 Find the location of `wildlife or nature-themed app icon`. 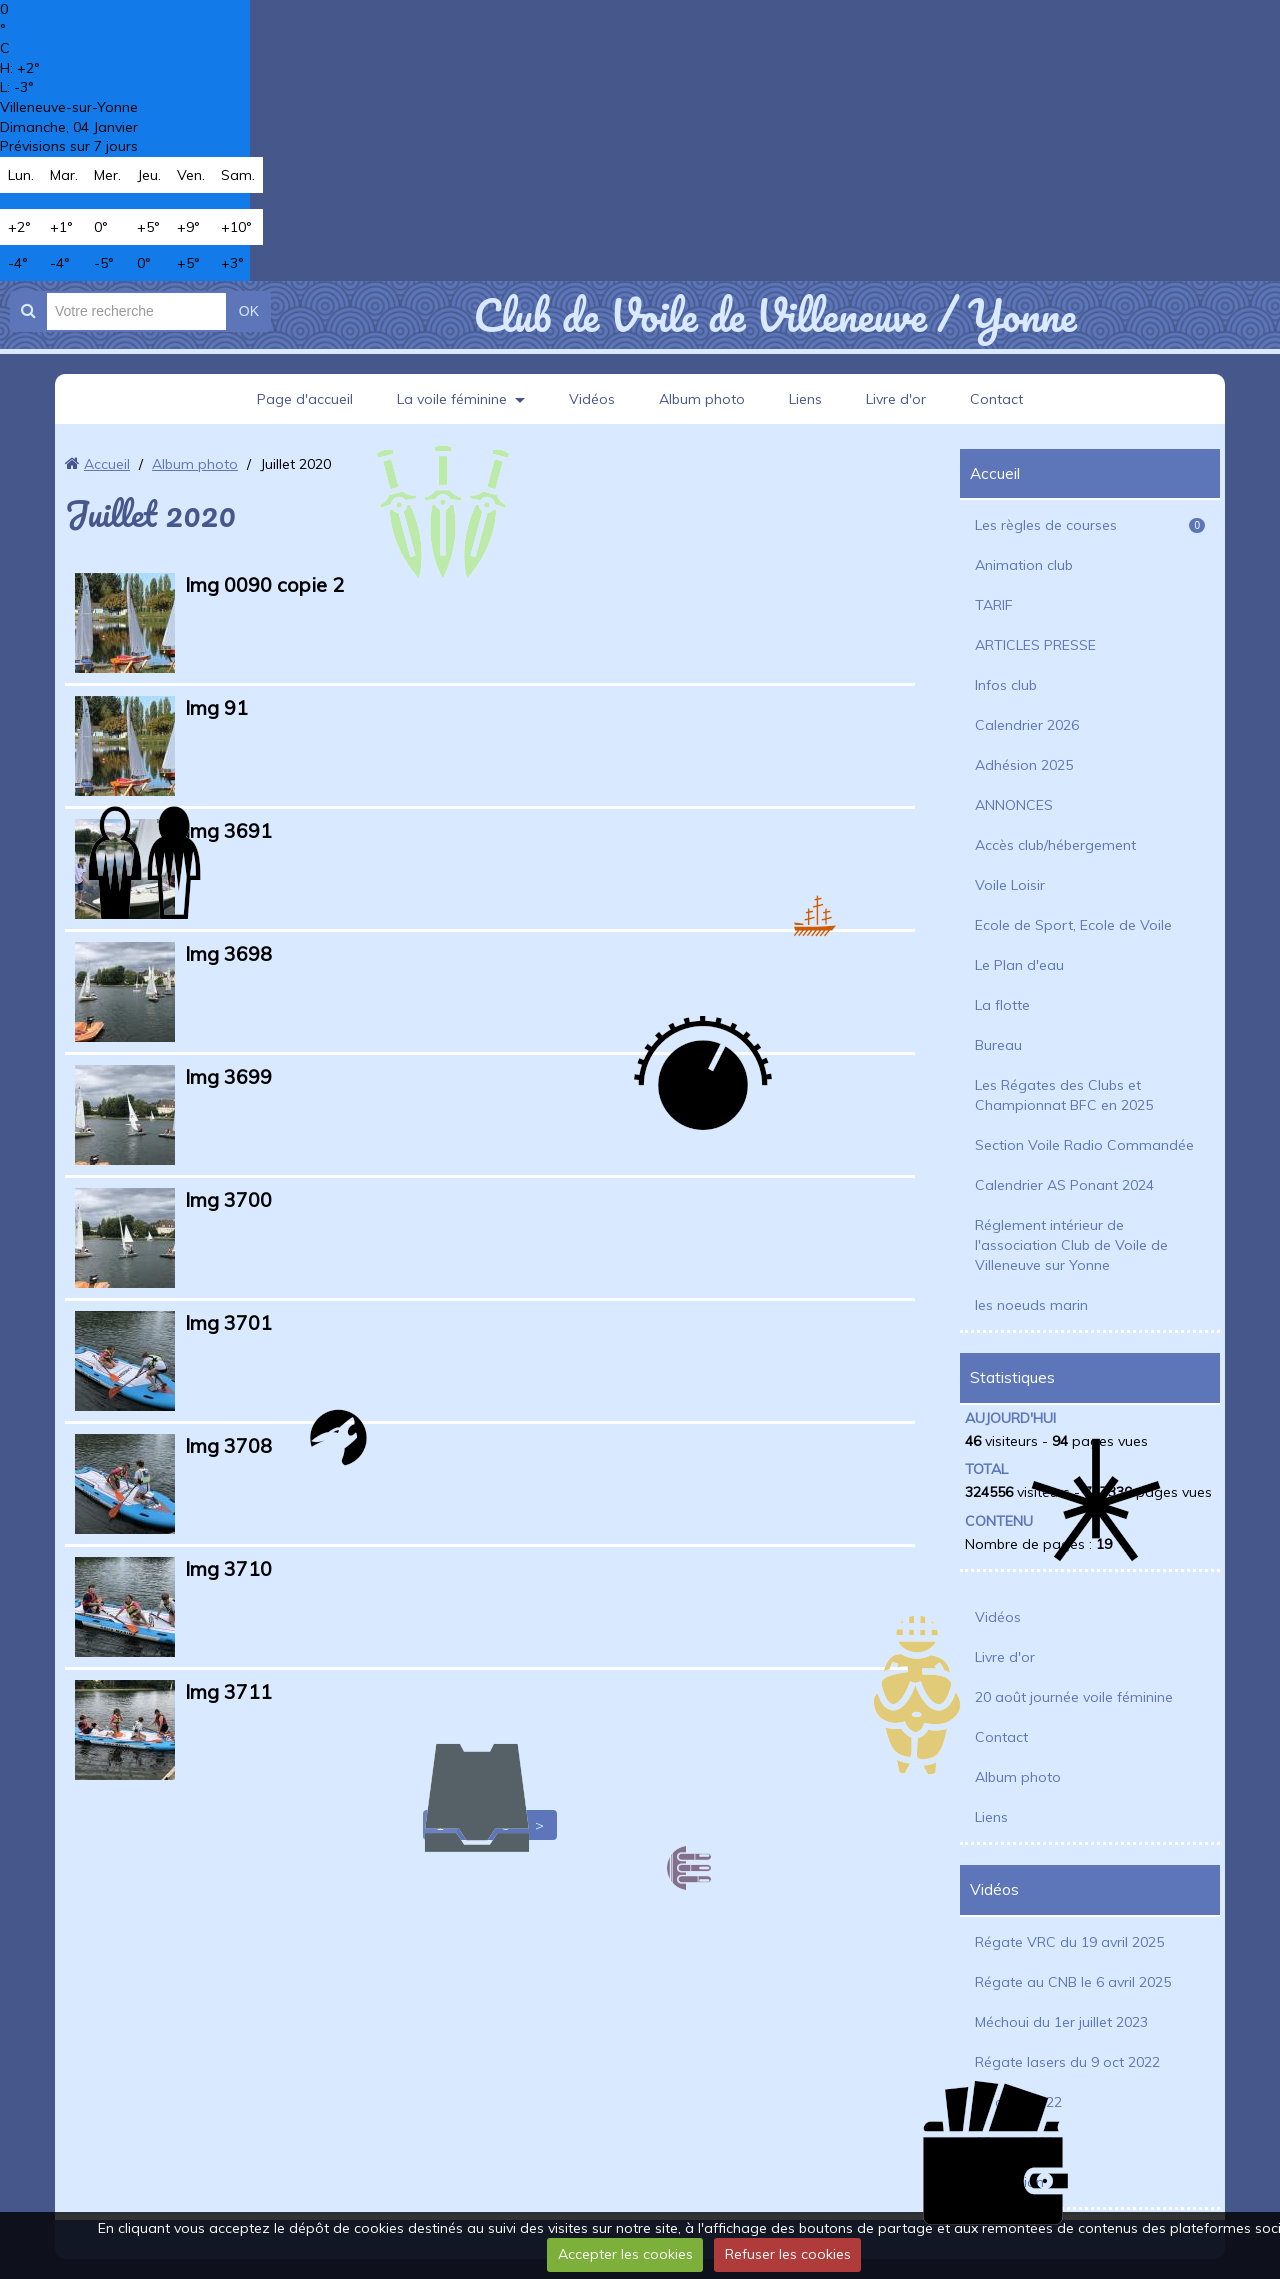

wildlife or nature-themed app icon is located at coordinates (338, 1438).